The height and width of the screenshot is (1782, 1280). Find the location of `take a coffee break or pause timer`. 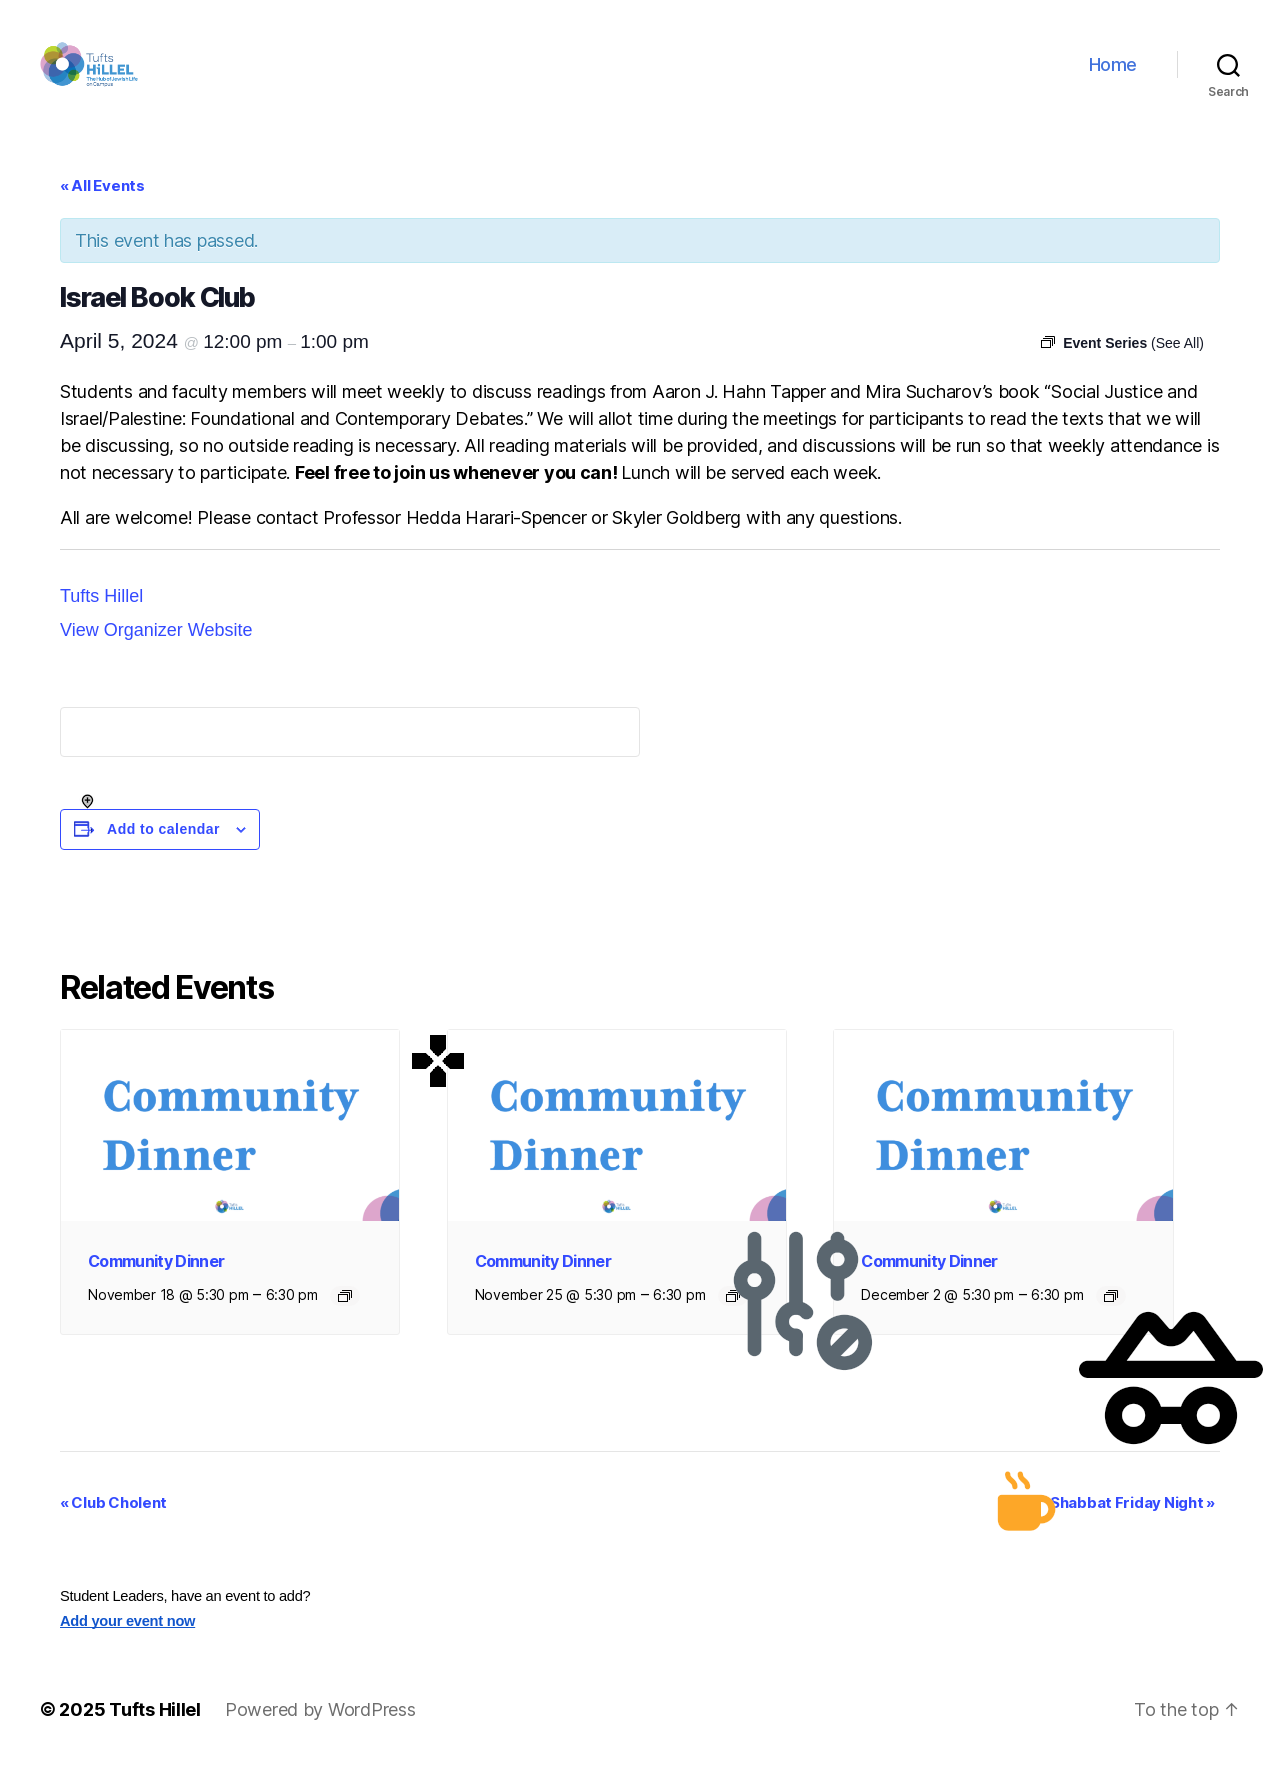

take a coffee break or pause timer is located at coordinates (1023, 1502).